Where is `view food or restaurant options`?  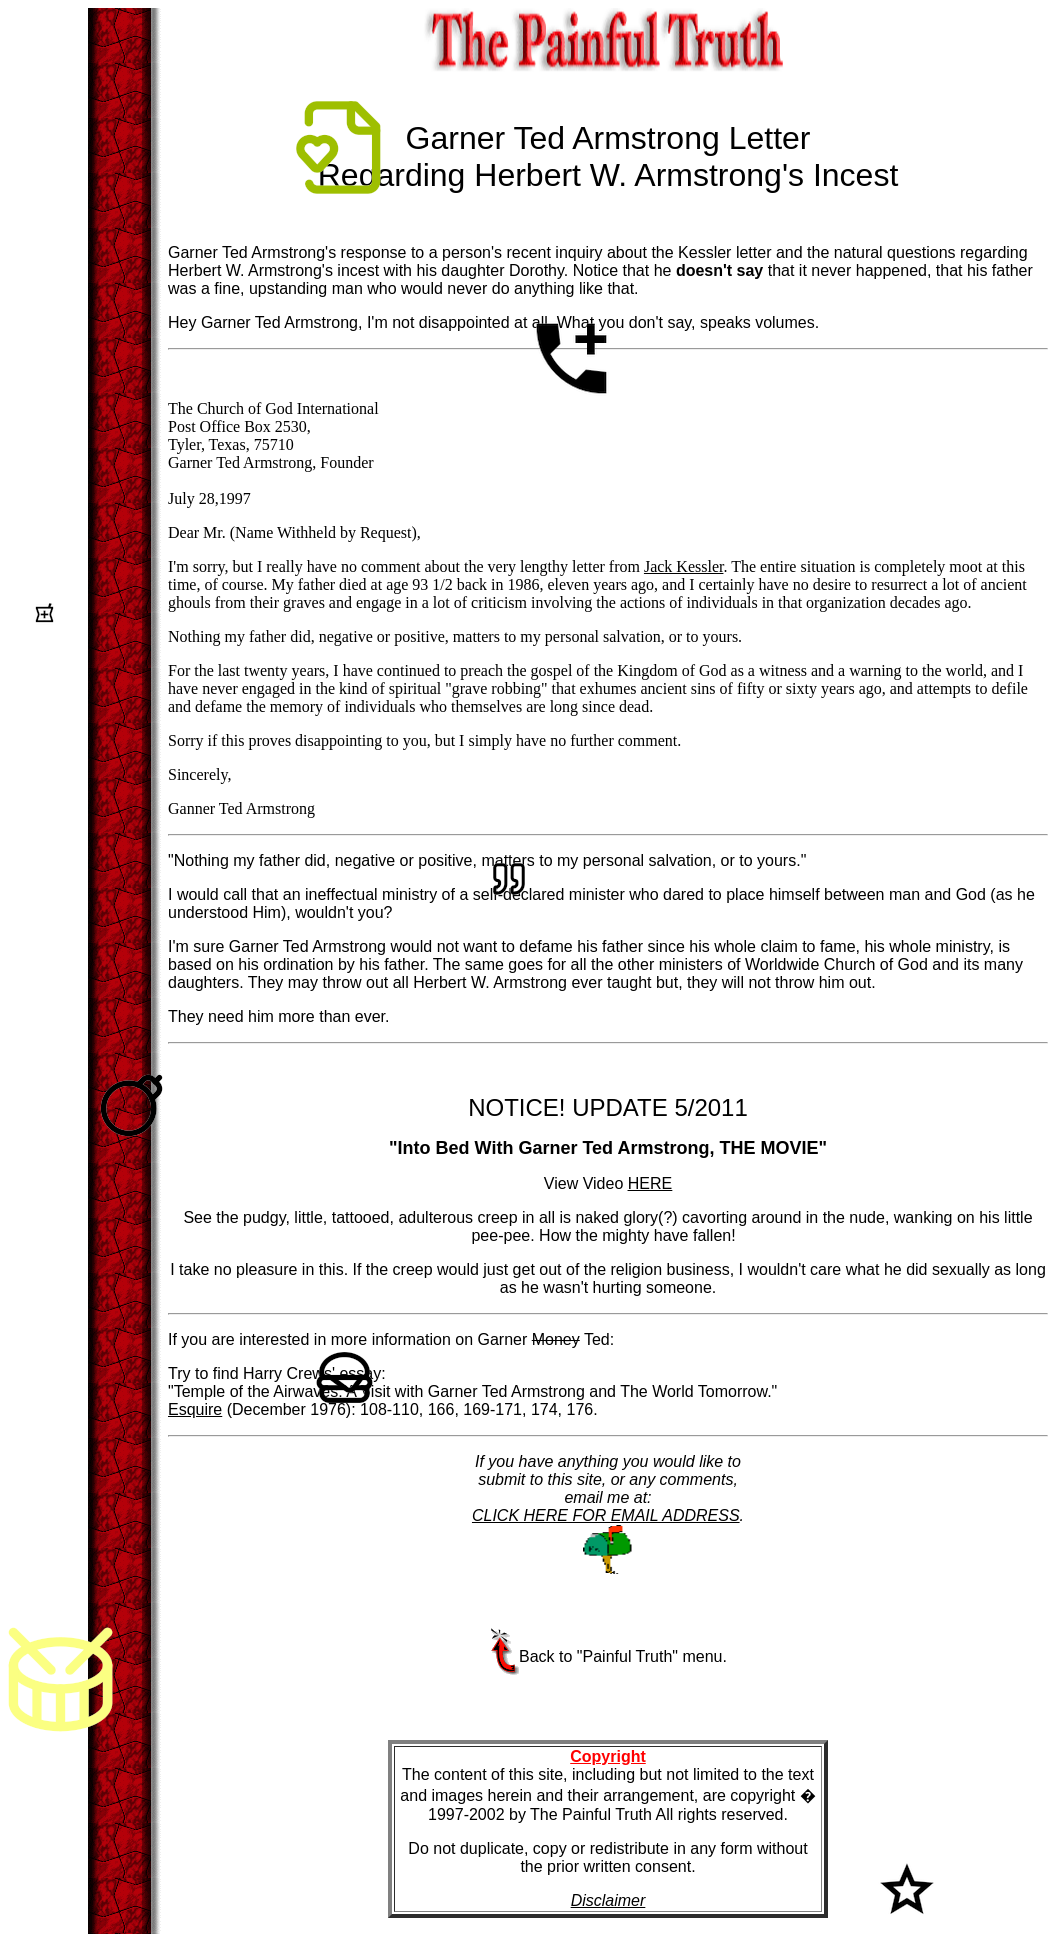
view food or restaurant options is located at coordinates (344, 1377).